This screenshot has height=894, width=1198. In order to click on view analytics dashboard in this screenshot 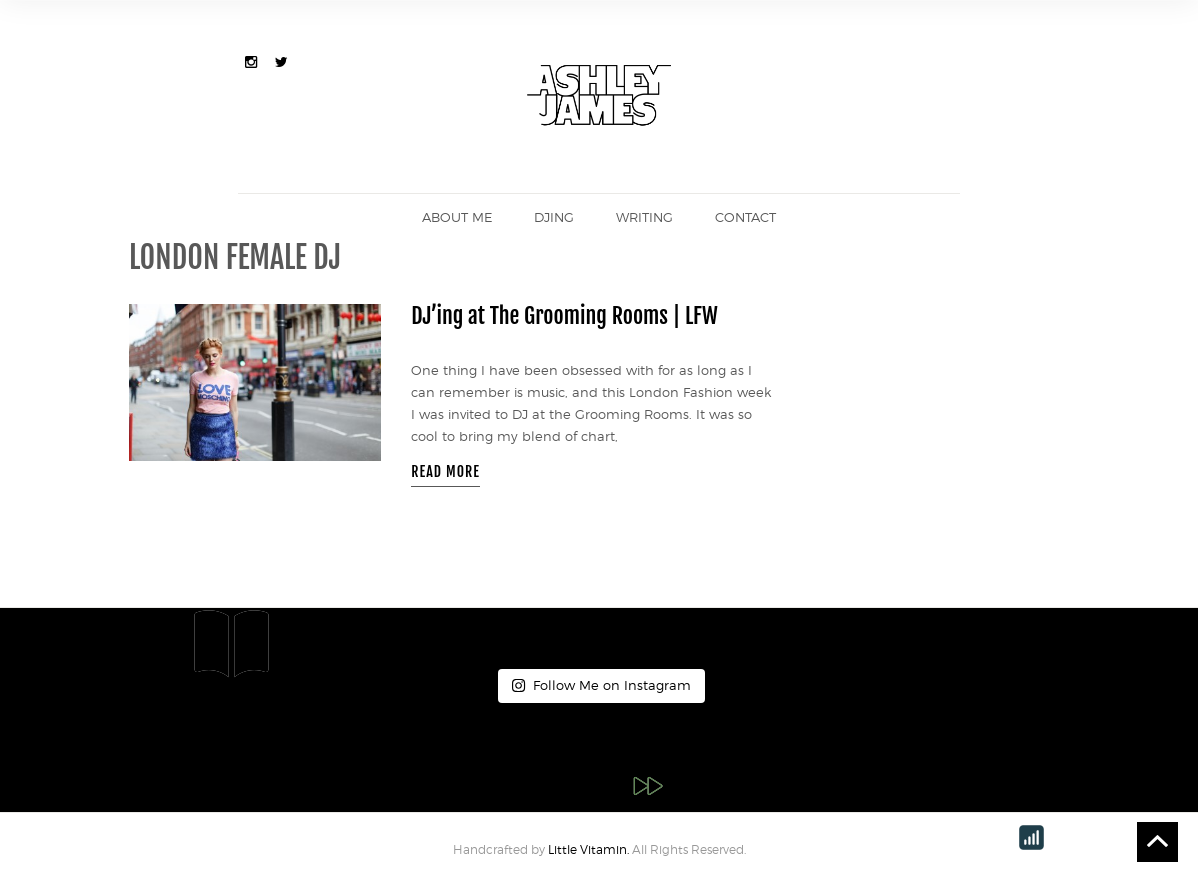, I will do `click(1031, 837)`.